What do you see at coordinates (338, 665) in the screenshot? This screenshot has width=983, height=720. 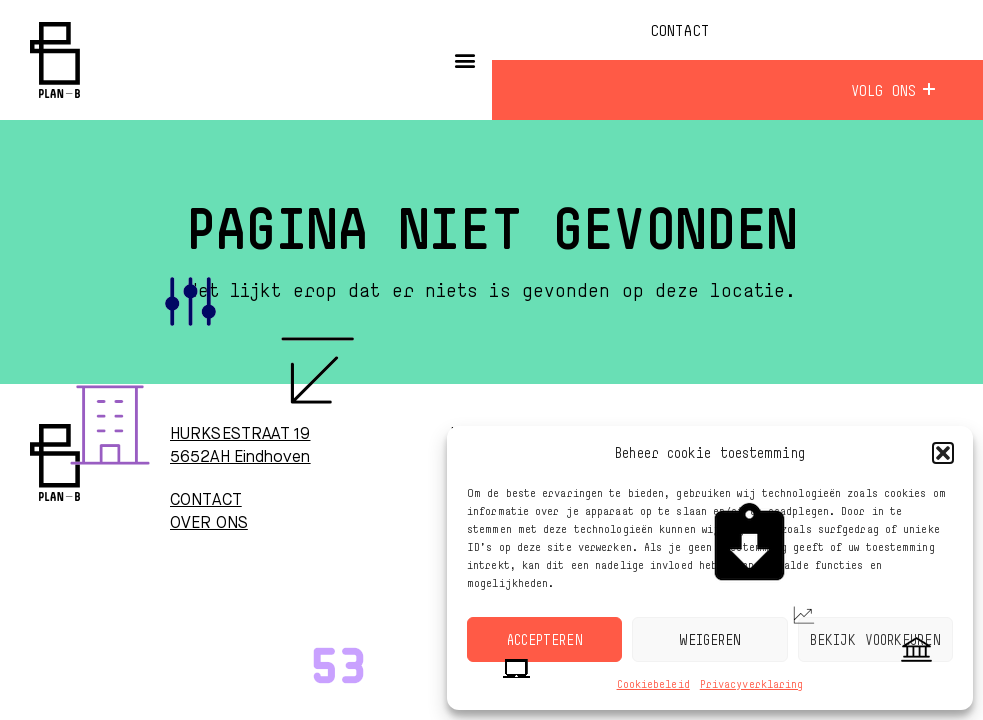 I see `displays the number 53 as a label or counter` at bounding box center [338, 665].